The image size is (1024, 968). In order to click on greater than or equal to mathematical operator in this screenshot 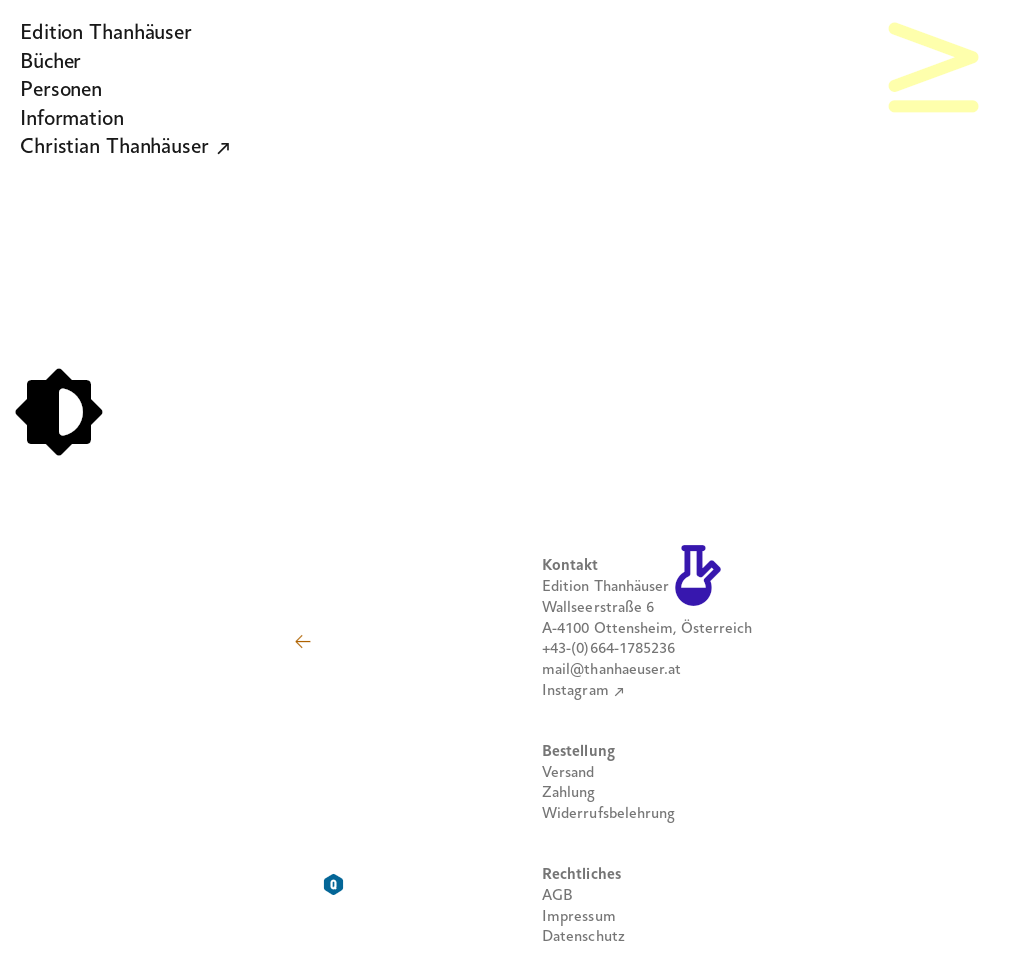, I will do `click(931, 69)`.